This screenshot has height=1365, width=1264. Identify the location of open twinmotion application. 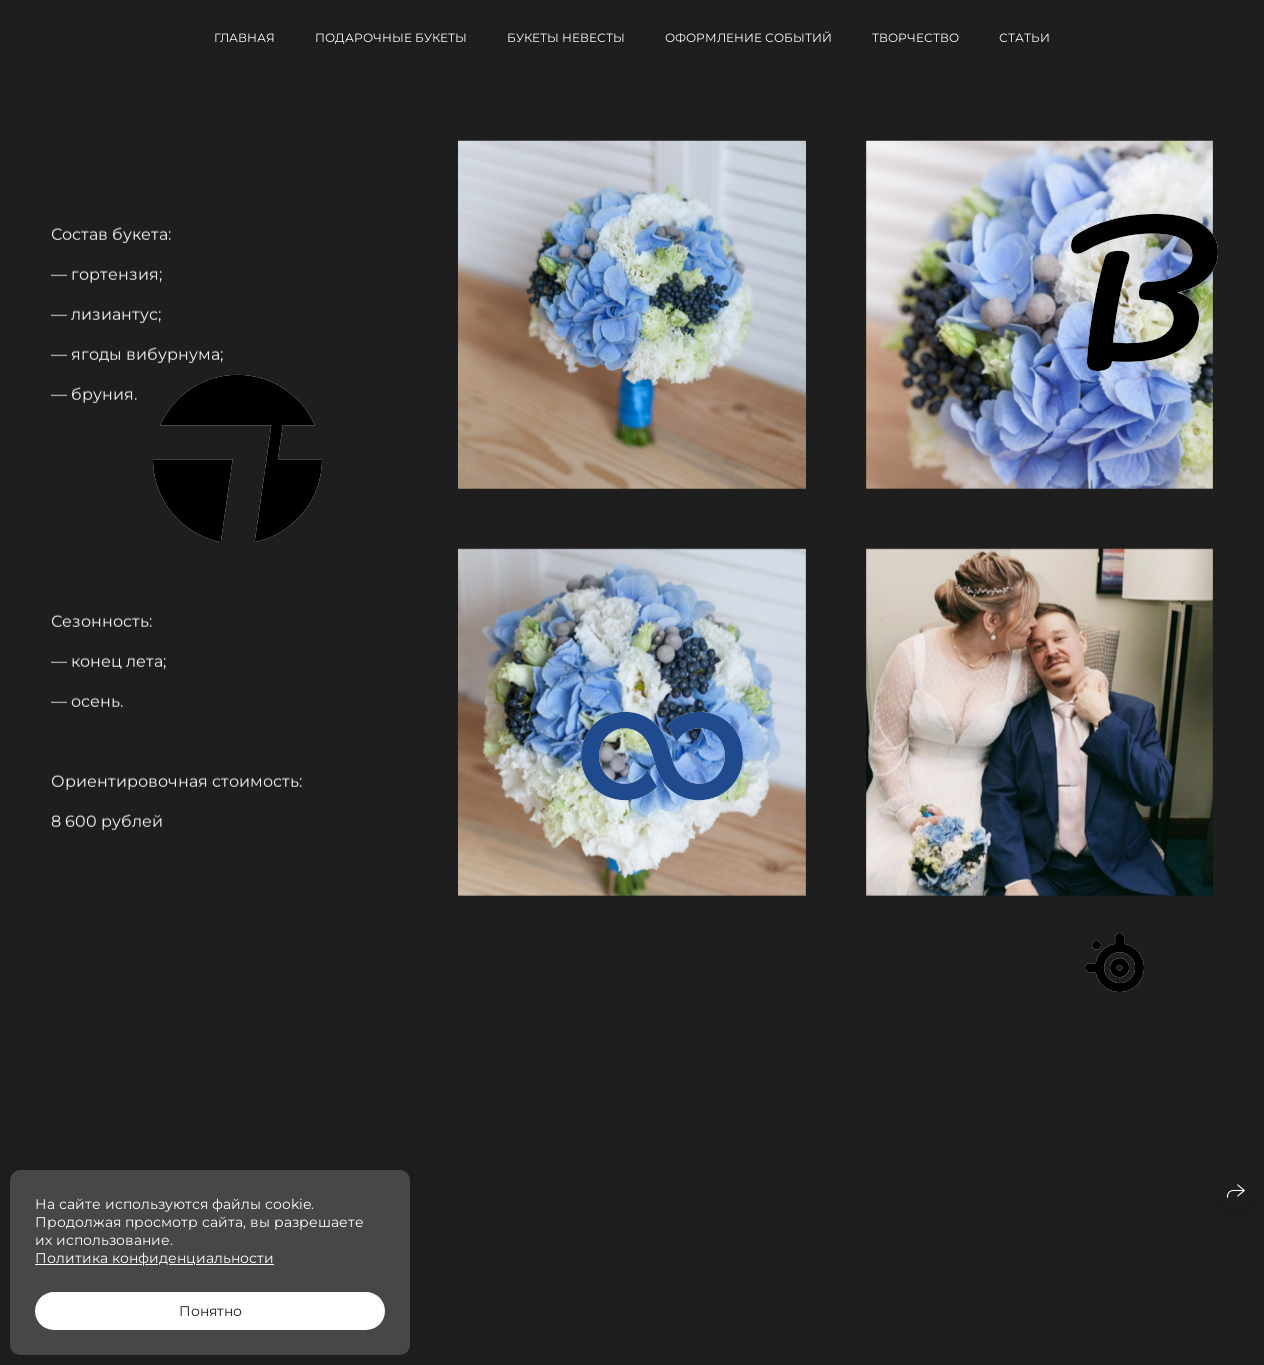
(237, 458).